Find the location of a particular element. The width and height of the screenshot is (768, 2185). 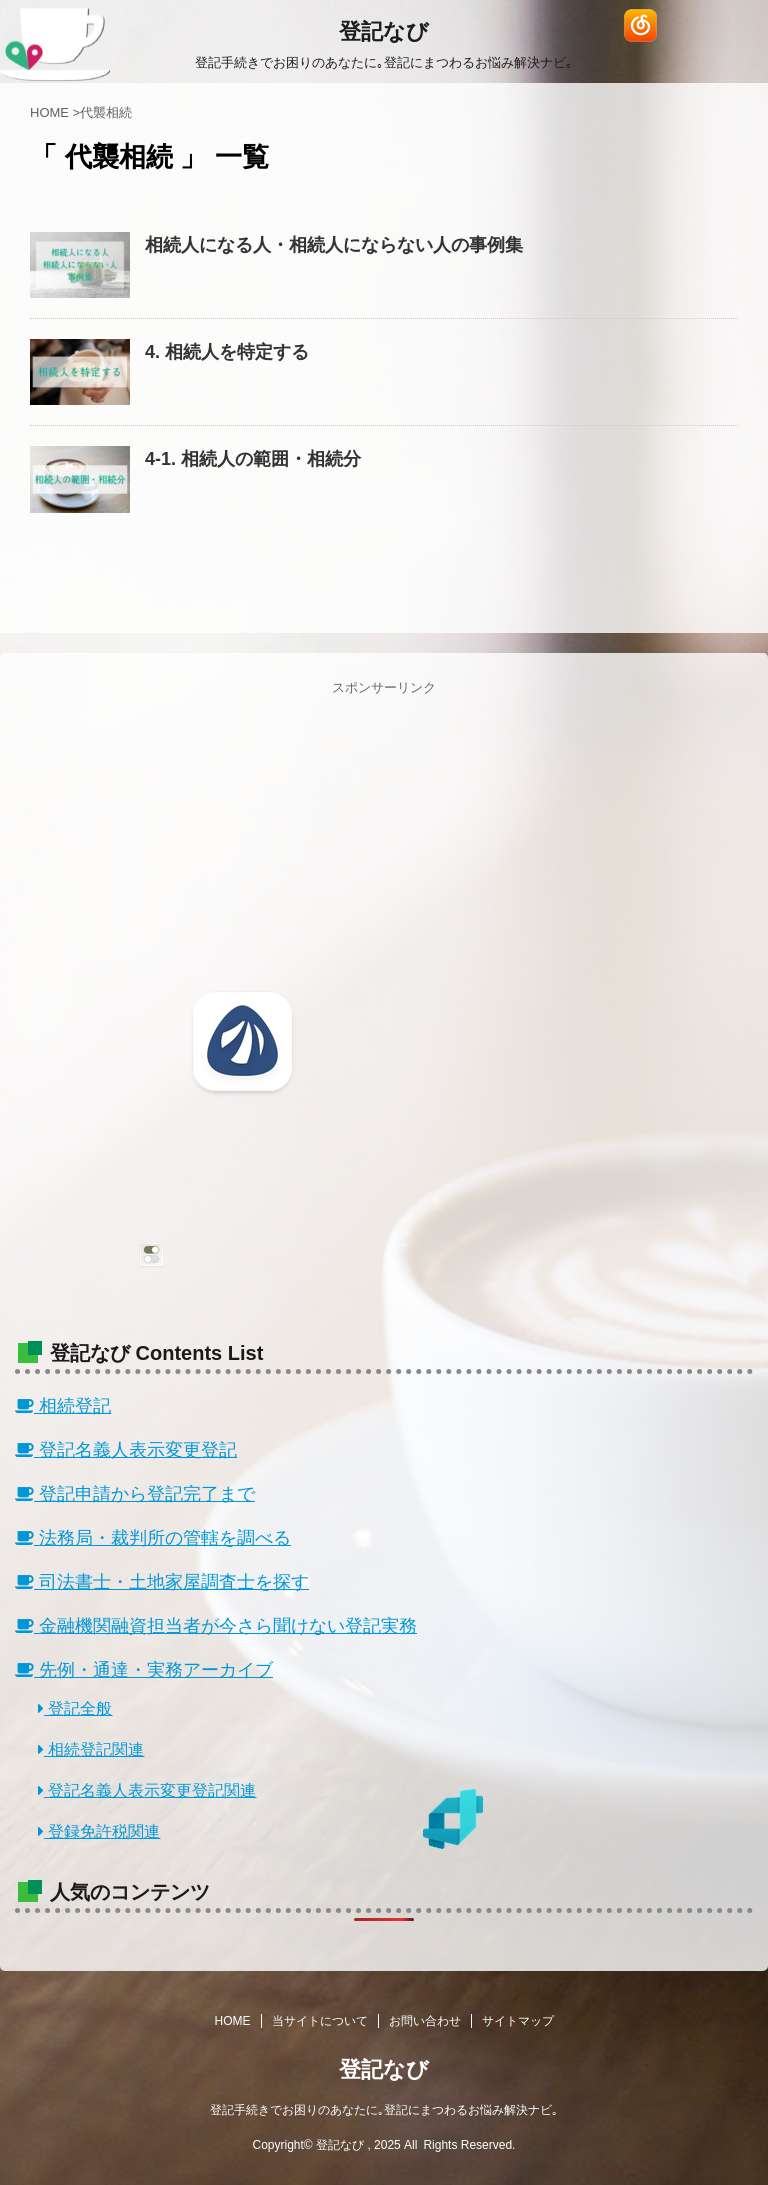

open visualblend application is located at coordinates (453, 1819).